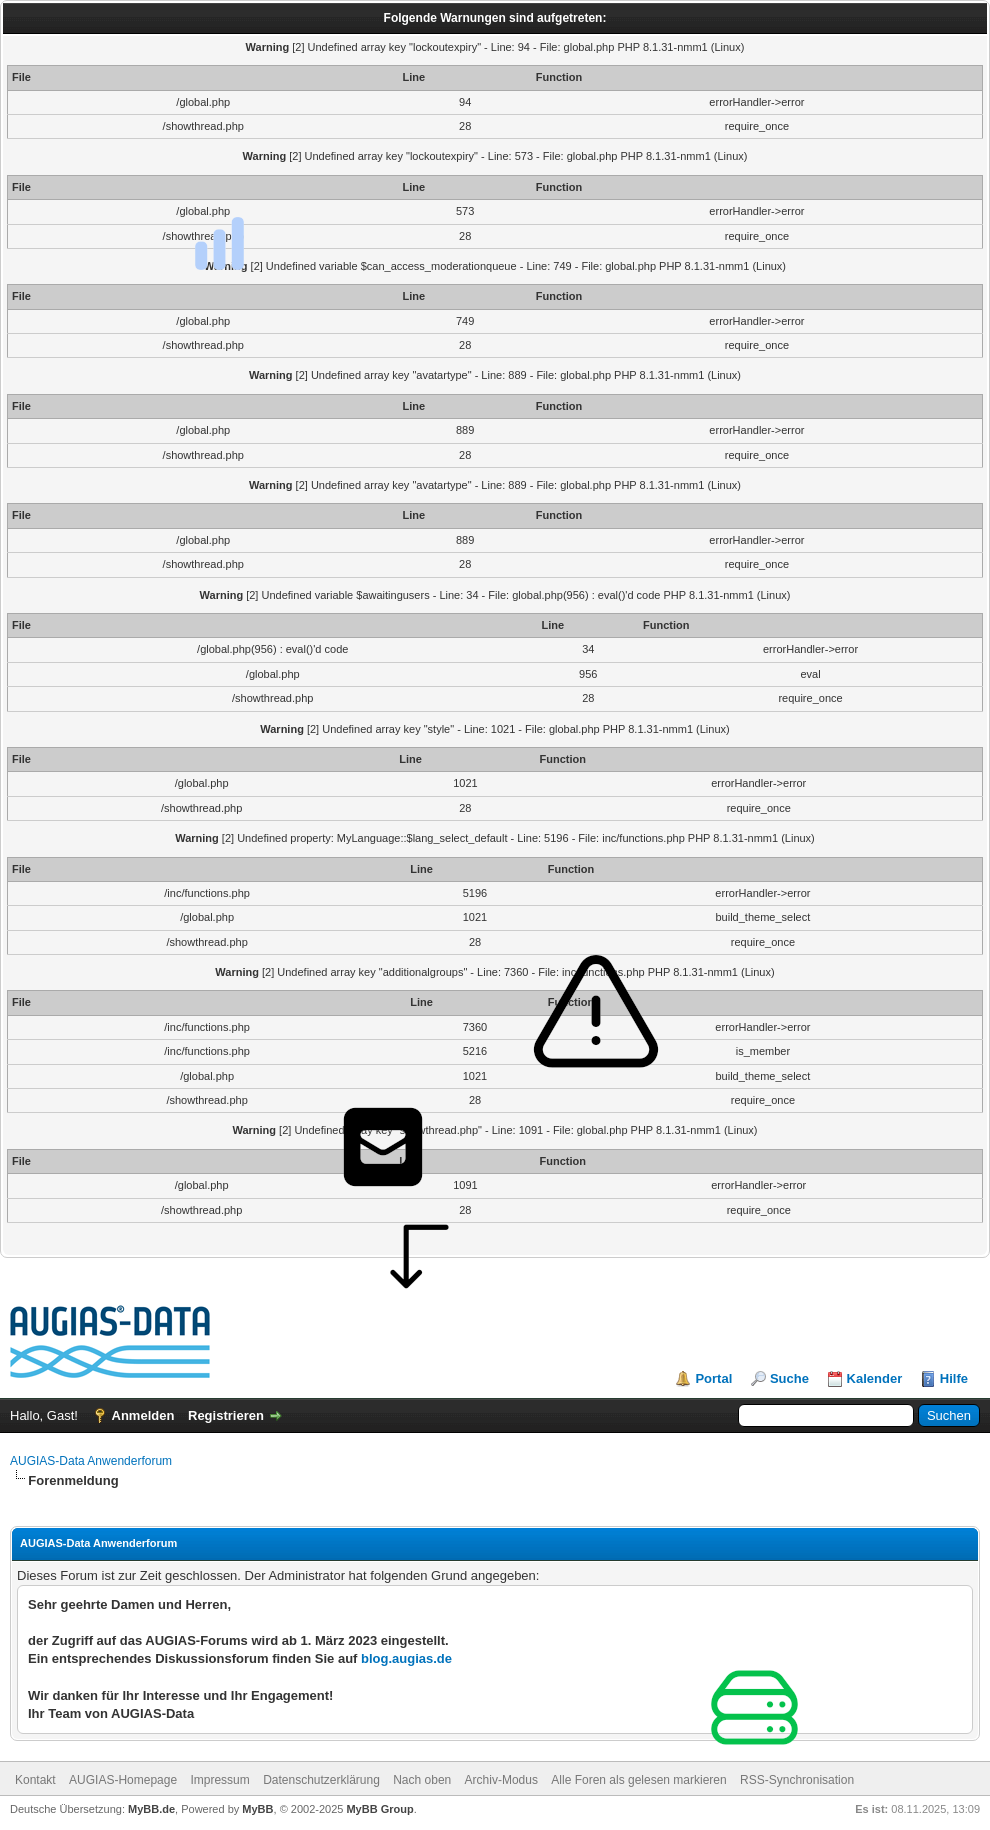 The image size is (990, 1830). Describe the element at coordinates (596, 1018) in the screenshot. I see `indicates a warning or caution alert` at that location.